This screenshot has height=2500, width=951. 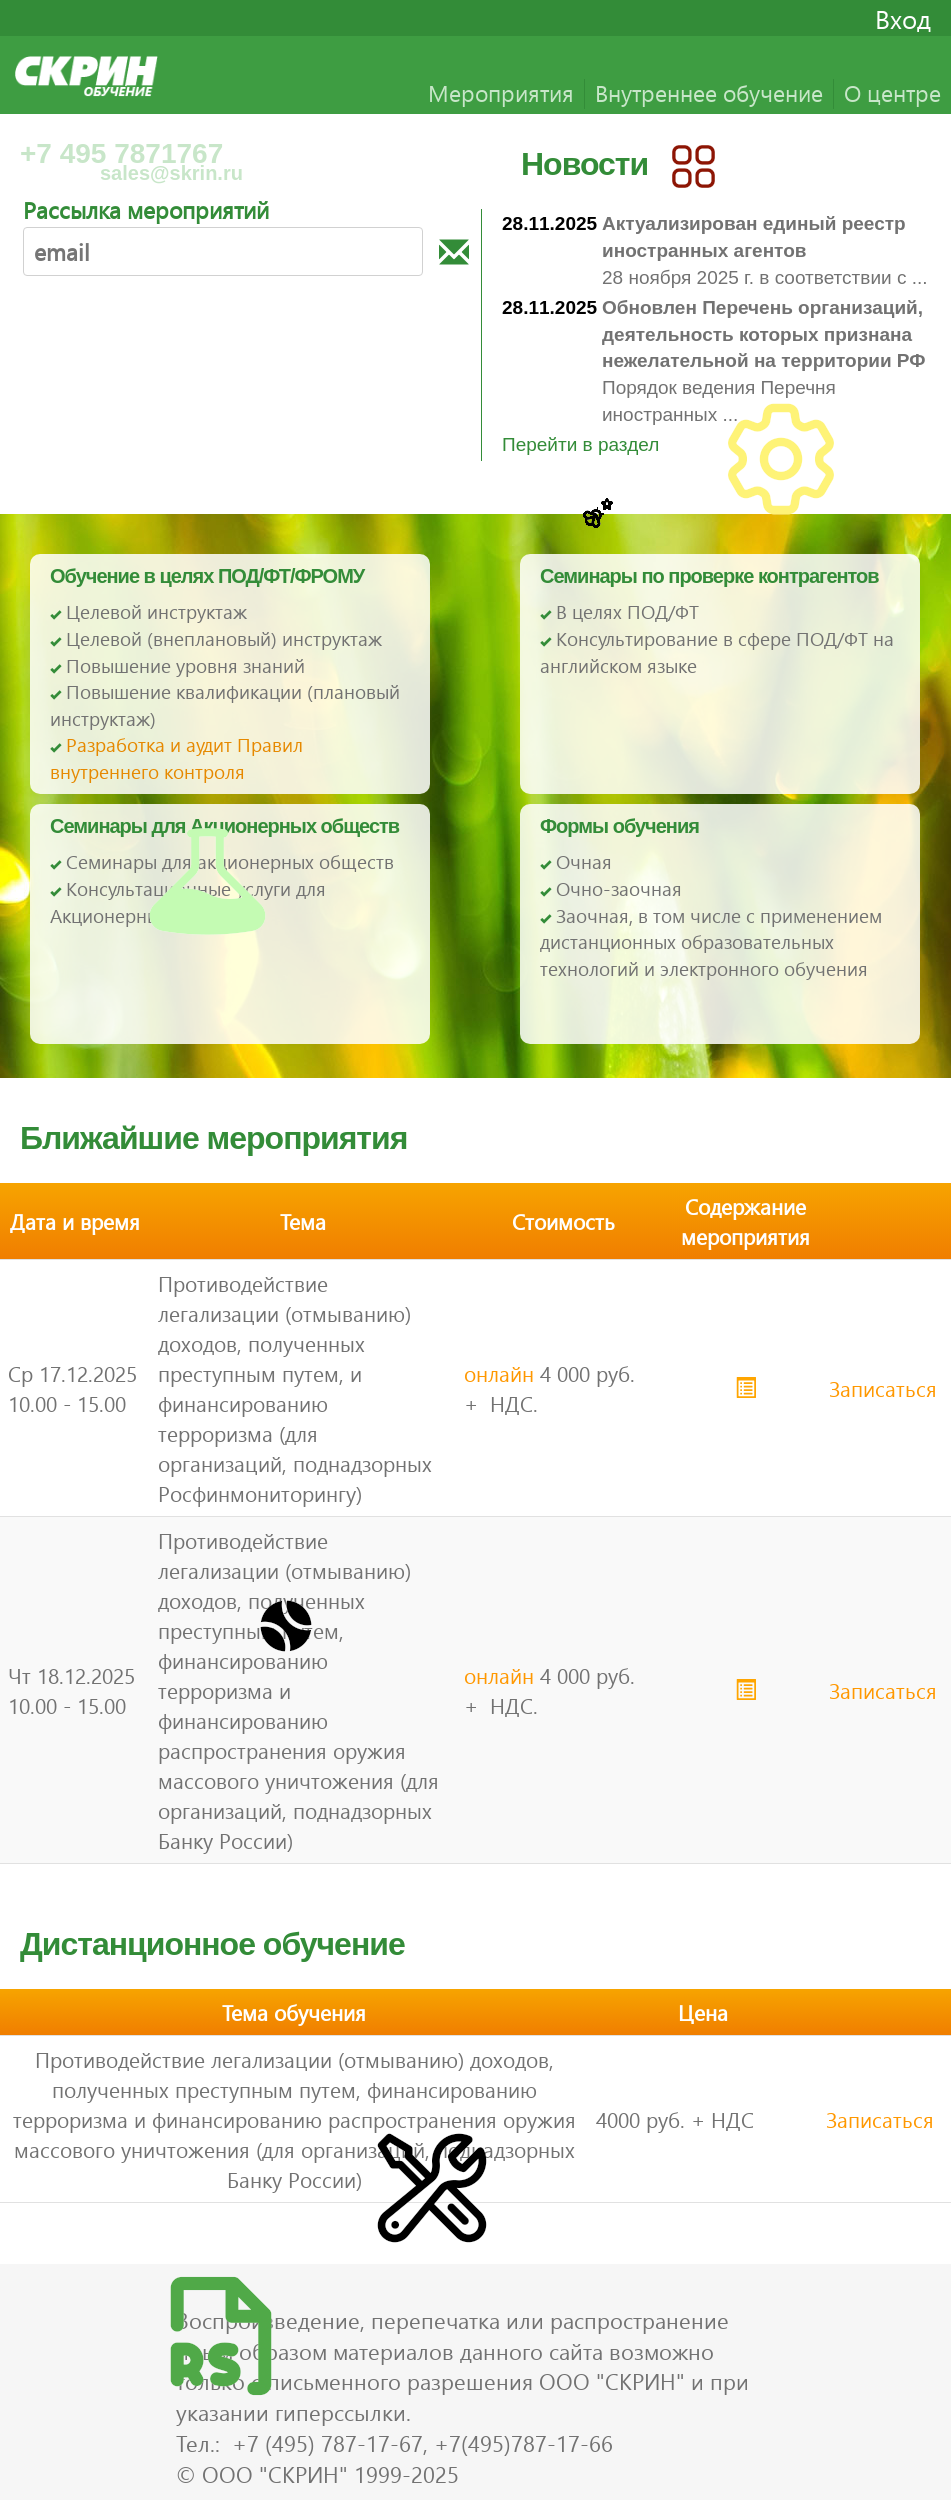 What do you see at coordinates (598, 513) in the screenshot?
I see `access nature or outdoor-related emoji` at bounding box center [598, 513].